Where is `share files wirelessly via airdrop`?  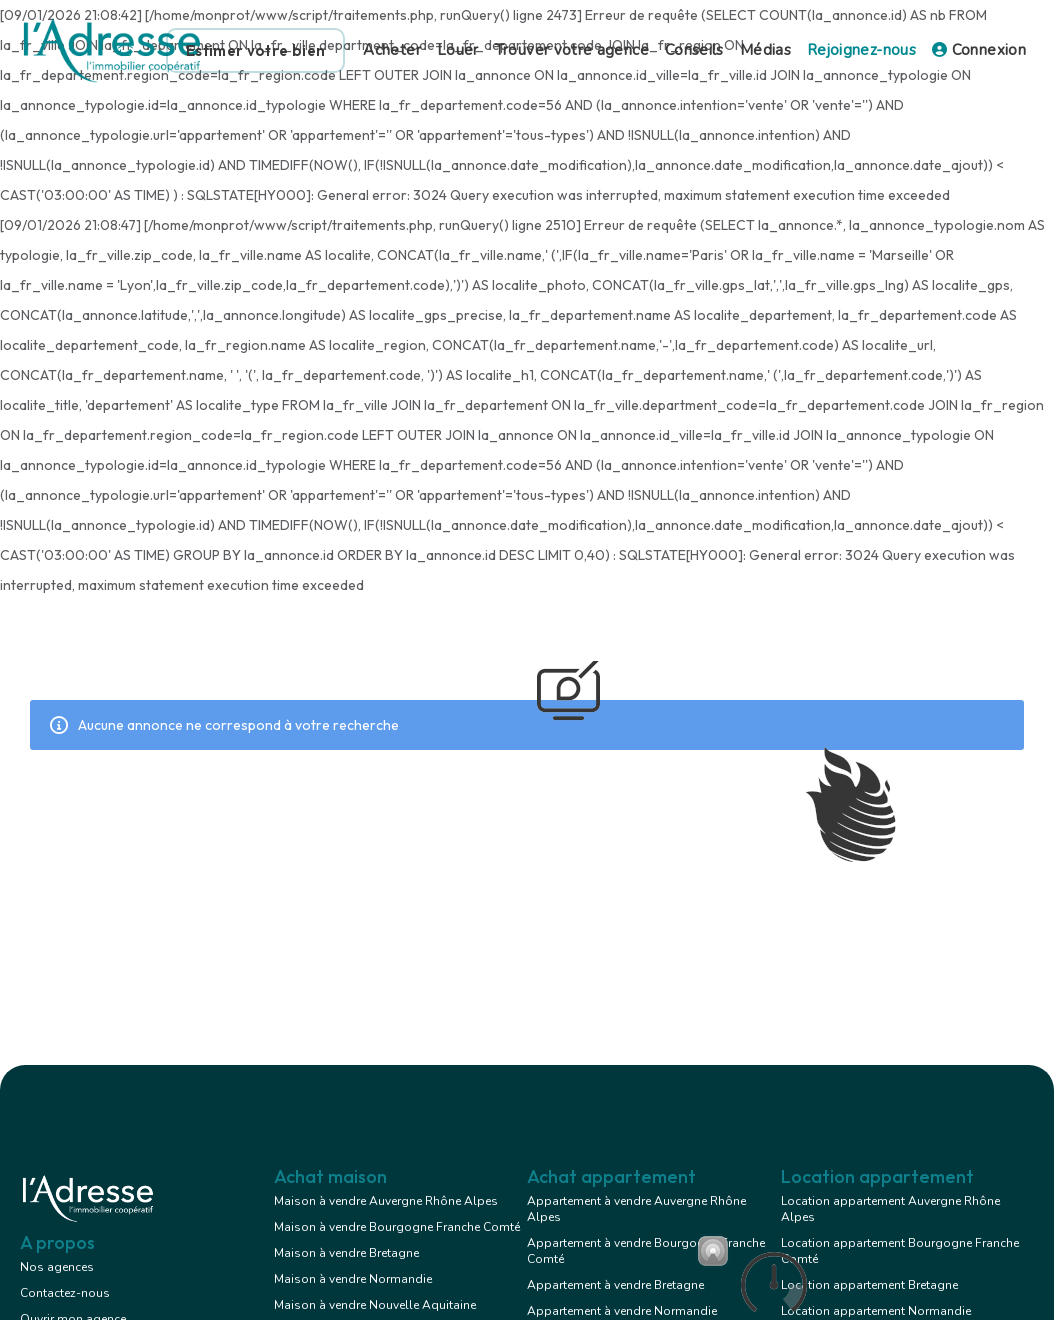
share files wirelessly via airdrop is located at coordinates (713, 1251).